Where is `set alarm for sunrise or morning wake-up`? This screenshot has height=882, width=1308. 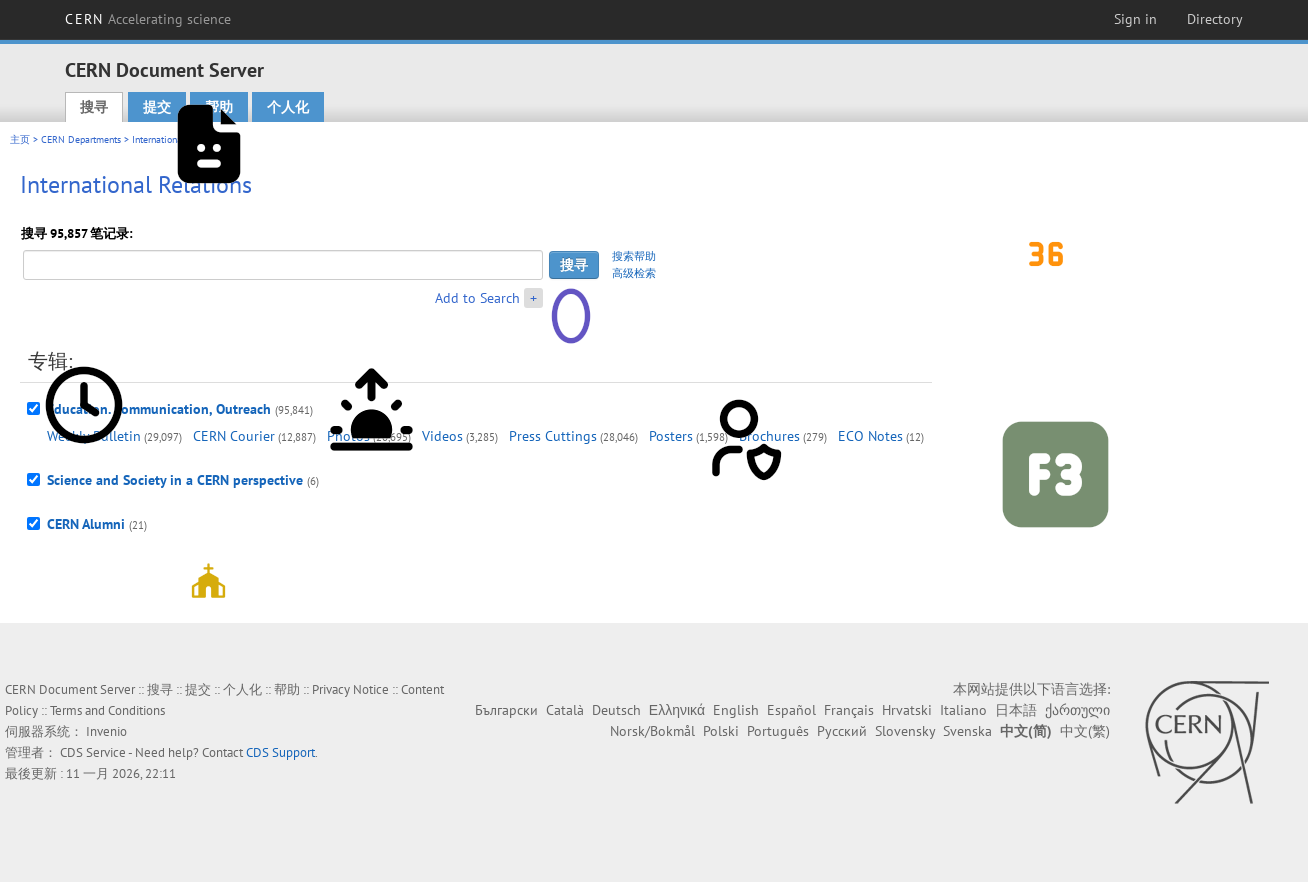 set alarm for sunrise or morning wake-up is located at coordinates (371, 409).